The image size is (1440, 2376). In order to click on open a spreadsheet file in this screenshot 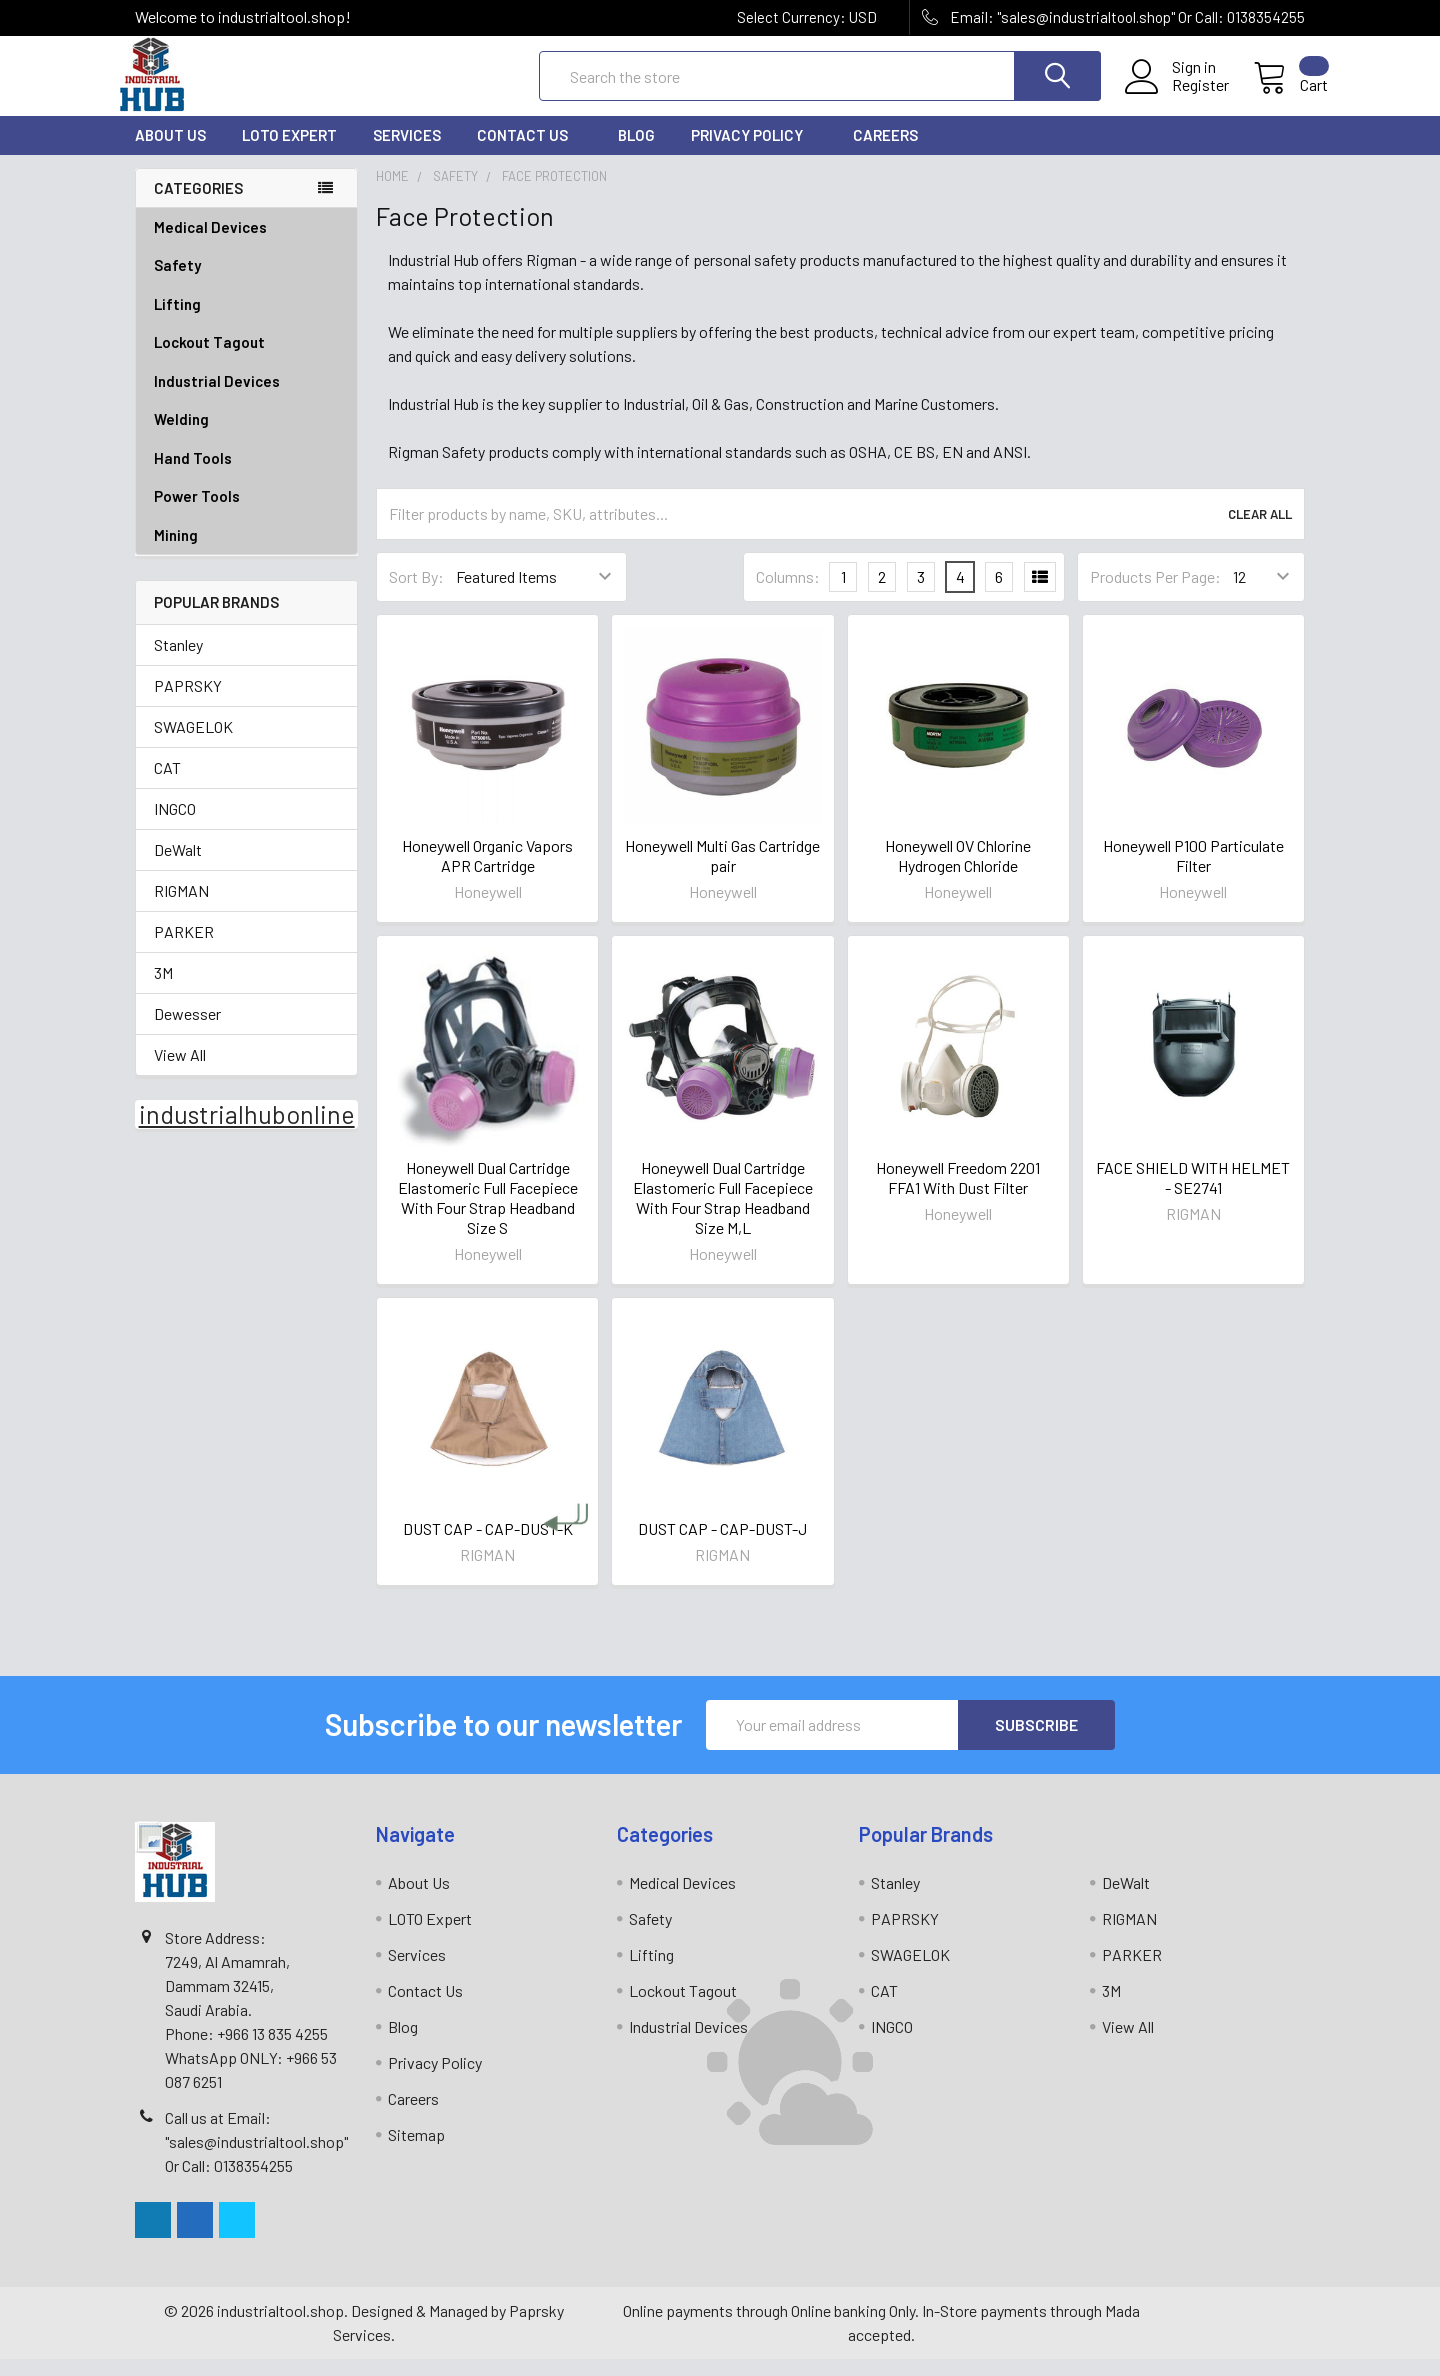, I will do `click(150, 1836)`.